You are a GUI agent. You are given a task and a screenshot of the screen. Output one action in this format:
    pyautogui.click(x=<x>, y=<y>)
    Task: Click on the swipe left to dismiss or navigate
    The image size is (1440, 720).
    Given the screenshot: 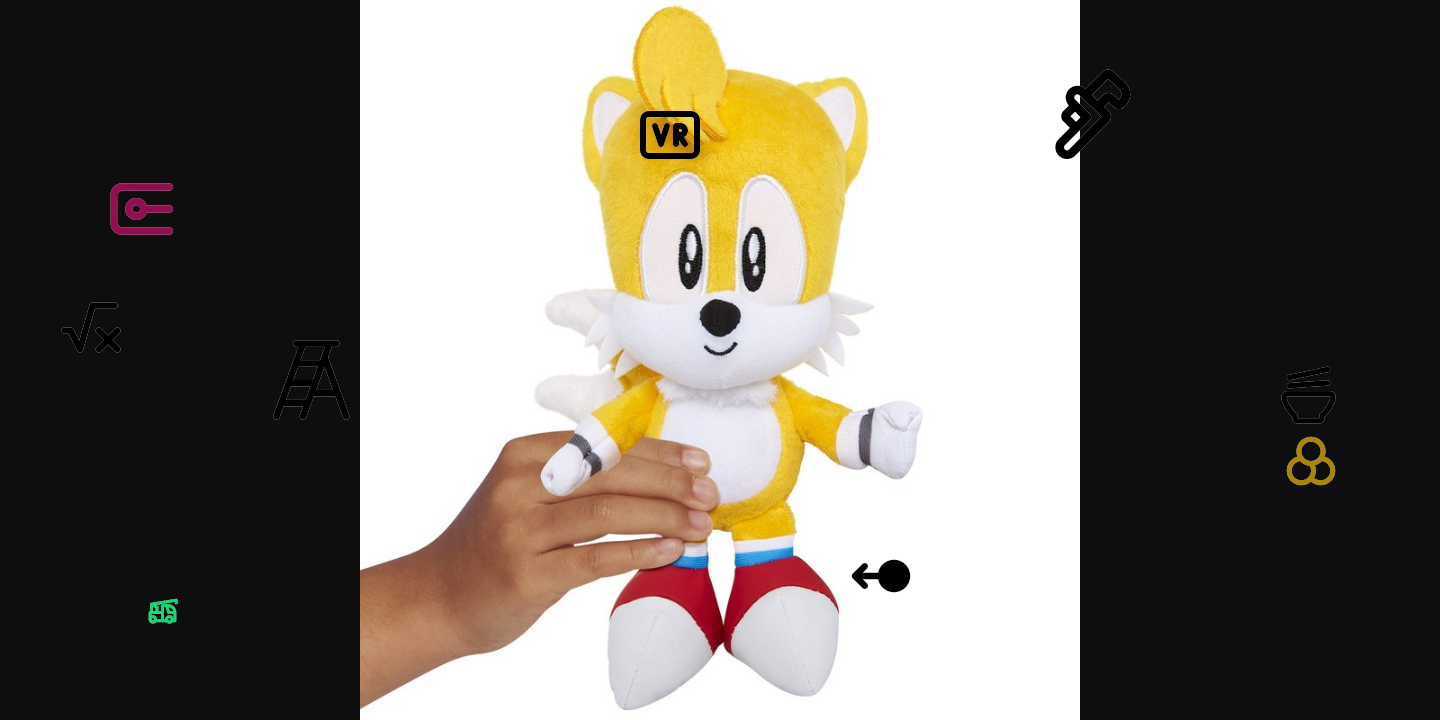 What is the action you would take?
    pyautogui.click(x=881, y=576)
    